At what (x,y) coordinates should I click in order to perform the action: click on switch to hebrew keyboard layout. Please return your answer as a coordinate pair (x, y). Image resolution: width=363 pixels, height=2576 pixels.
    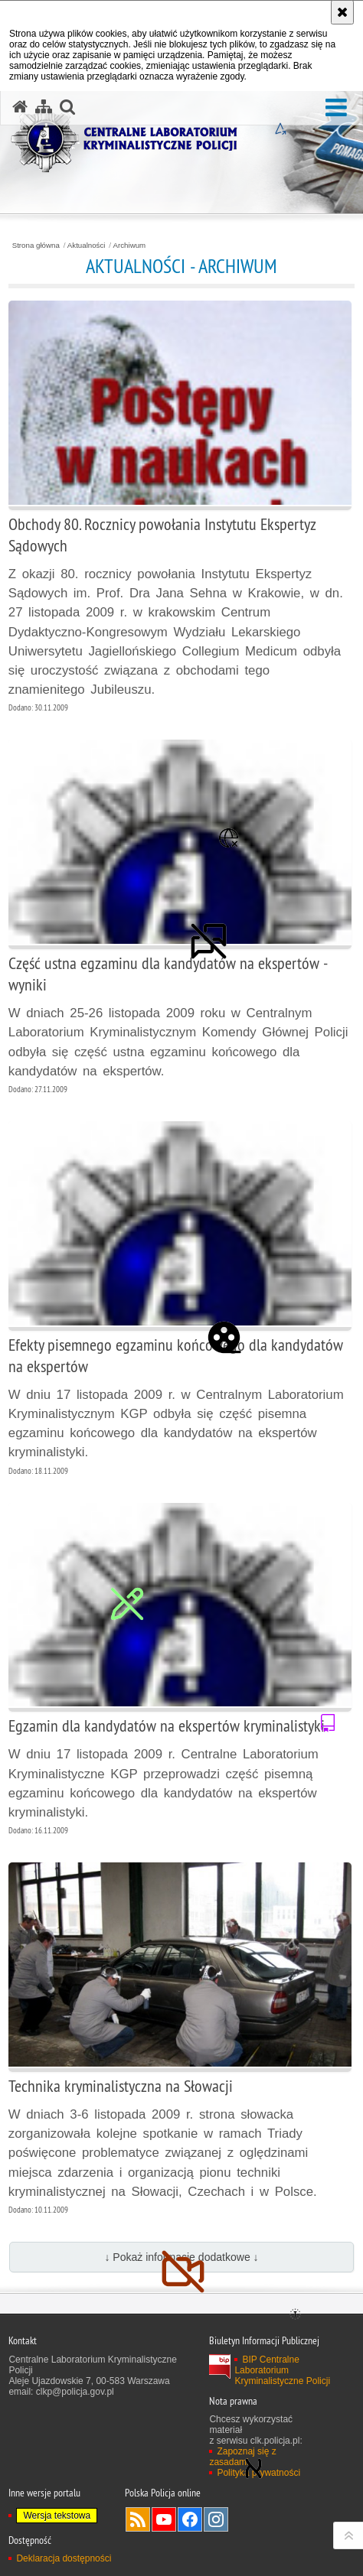
    Looking at the image, I should click on (253, 2468).